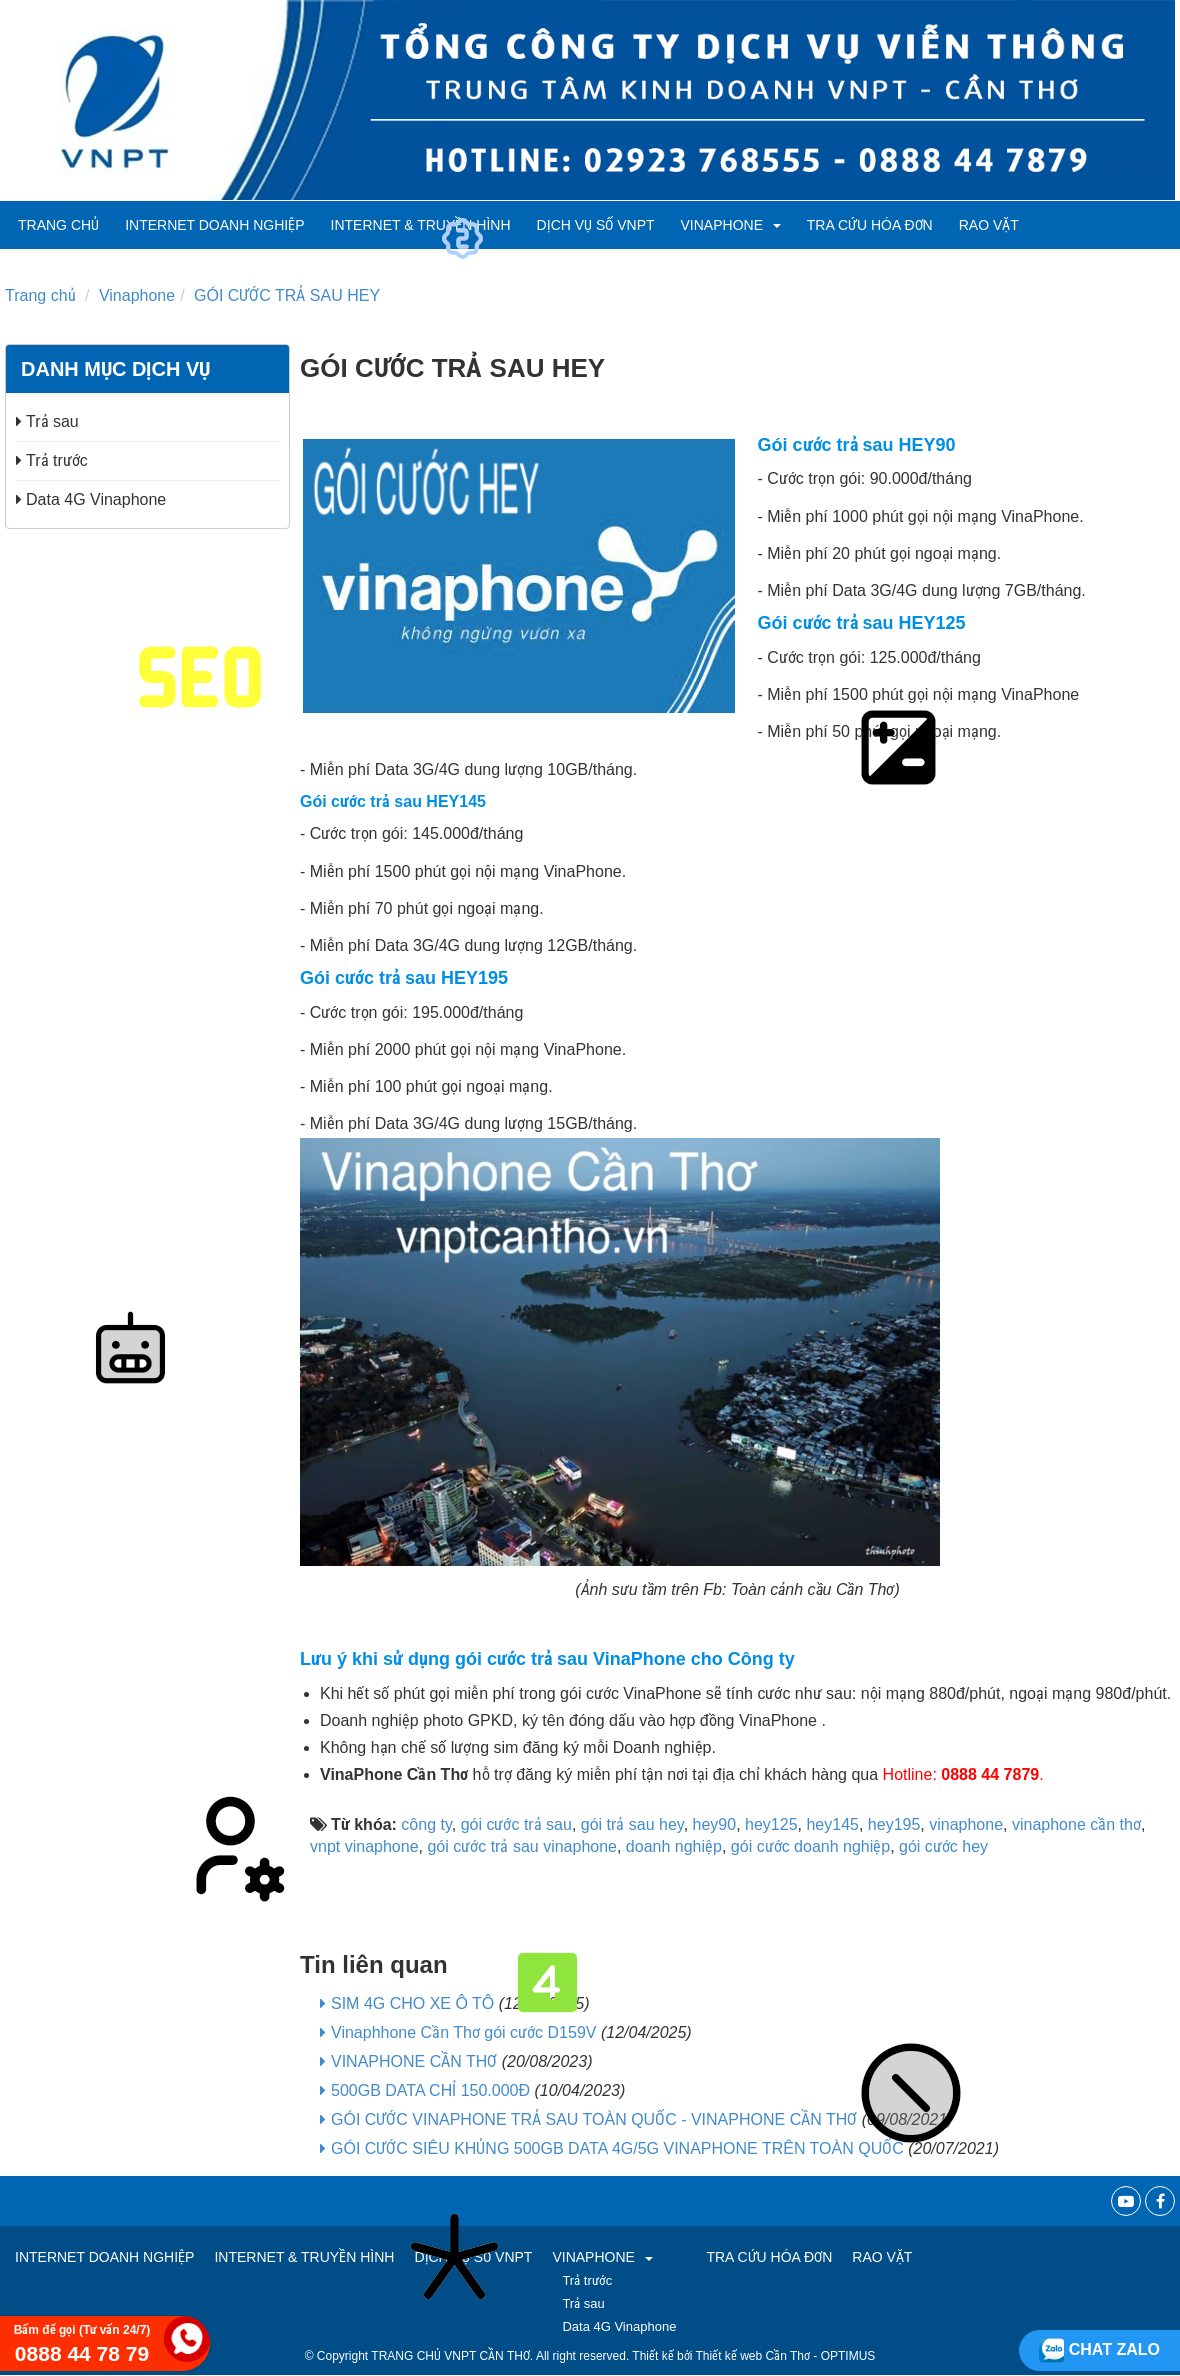  I want to click on select or navigate to item number four, so click(547, 1982).